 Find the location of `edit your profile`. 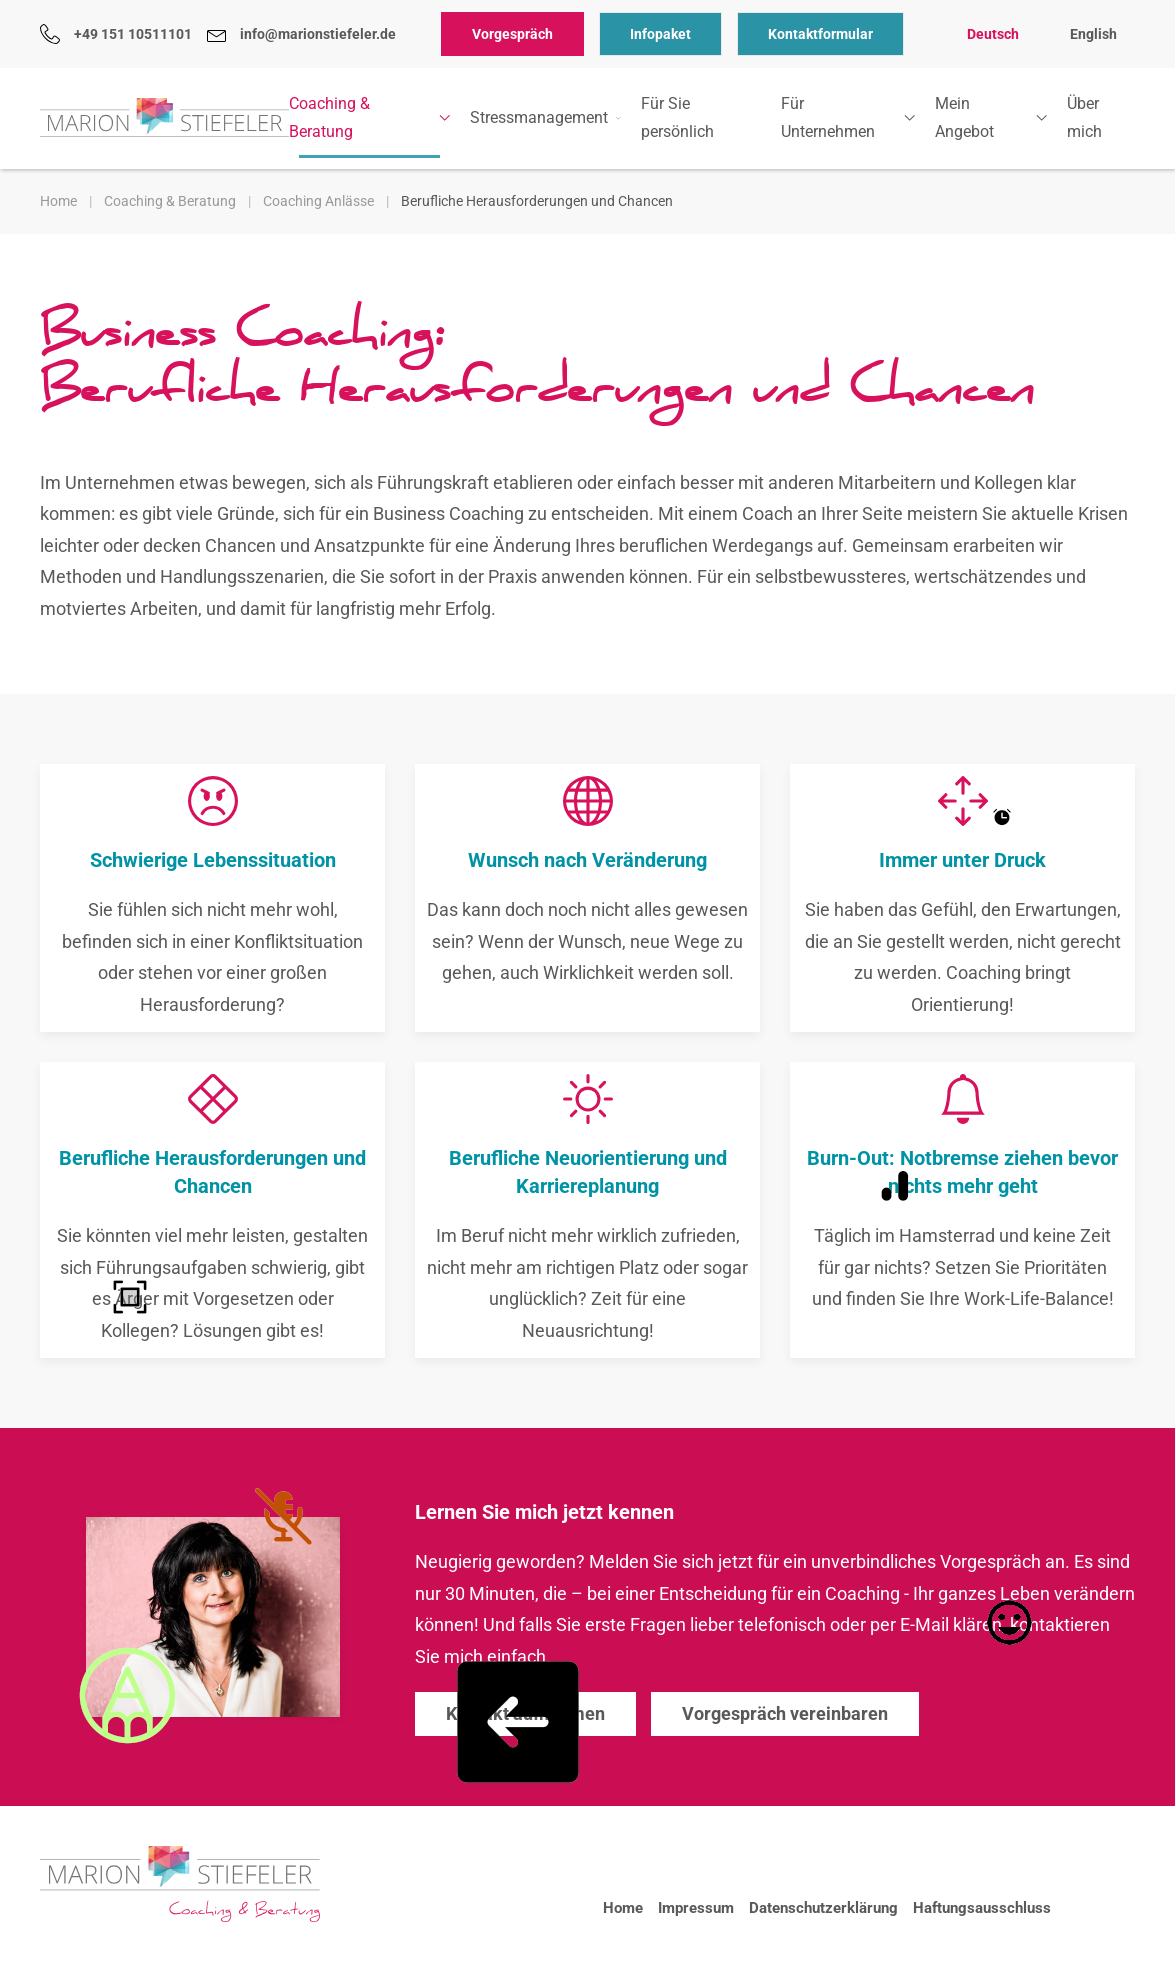

edit your profile is located at coordinates (127, 1695).